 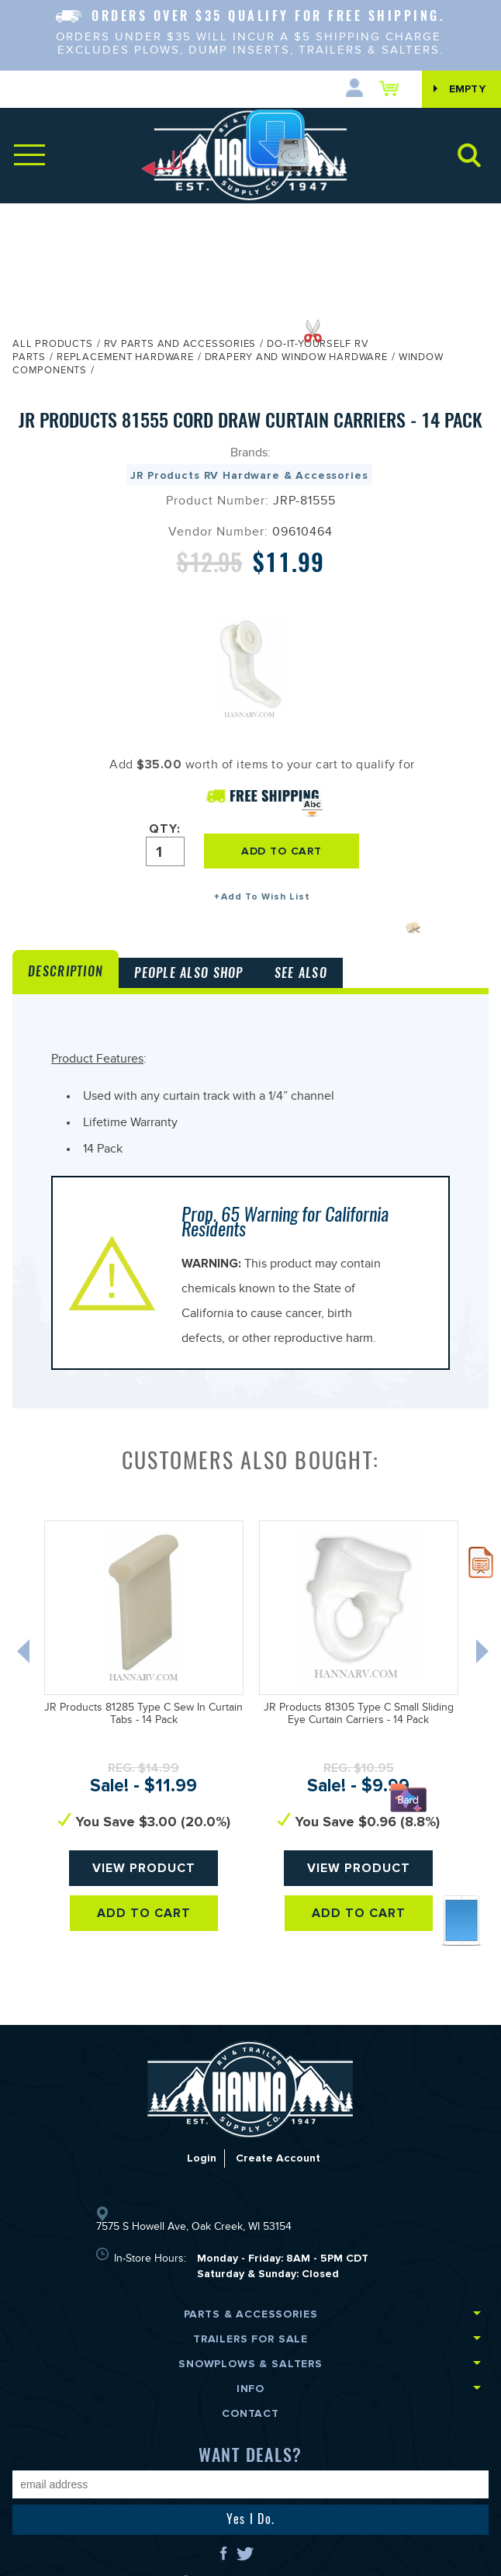 I want to click on libreoffice impress presentation file, so click(x=481, y=1562).